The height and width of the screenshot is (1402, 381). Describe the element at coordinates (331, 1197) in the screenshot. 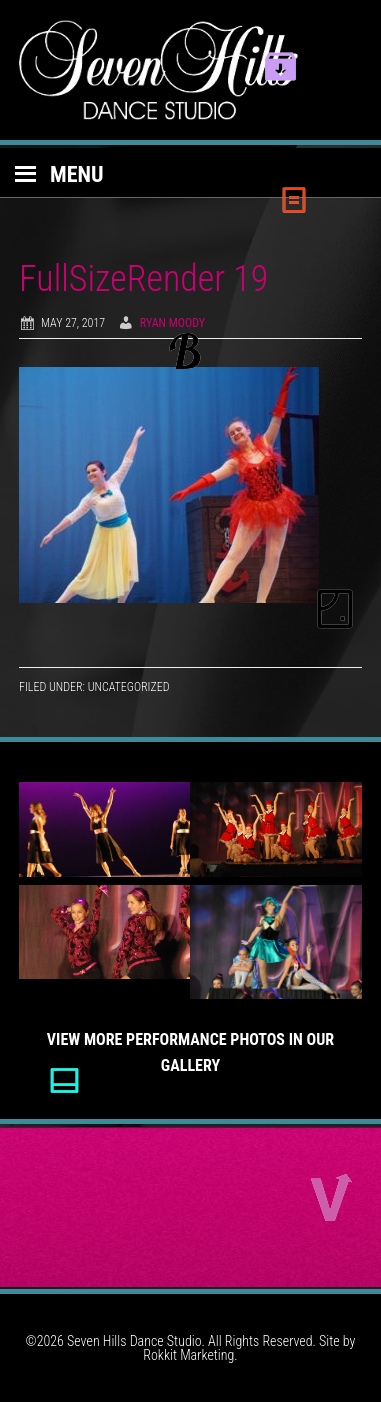

I see `visit the Vector Logo Zone website` at that location.